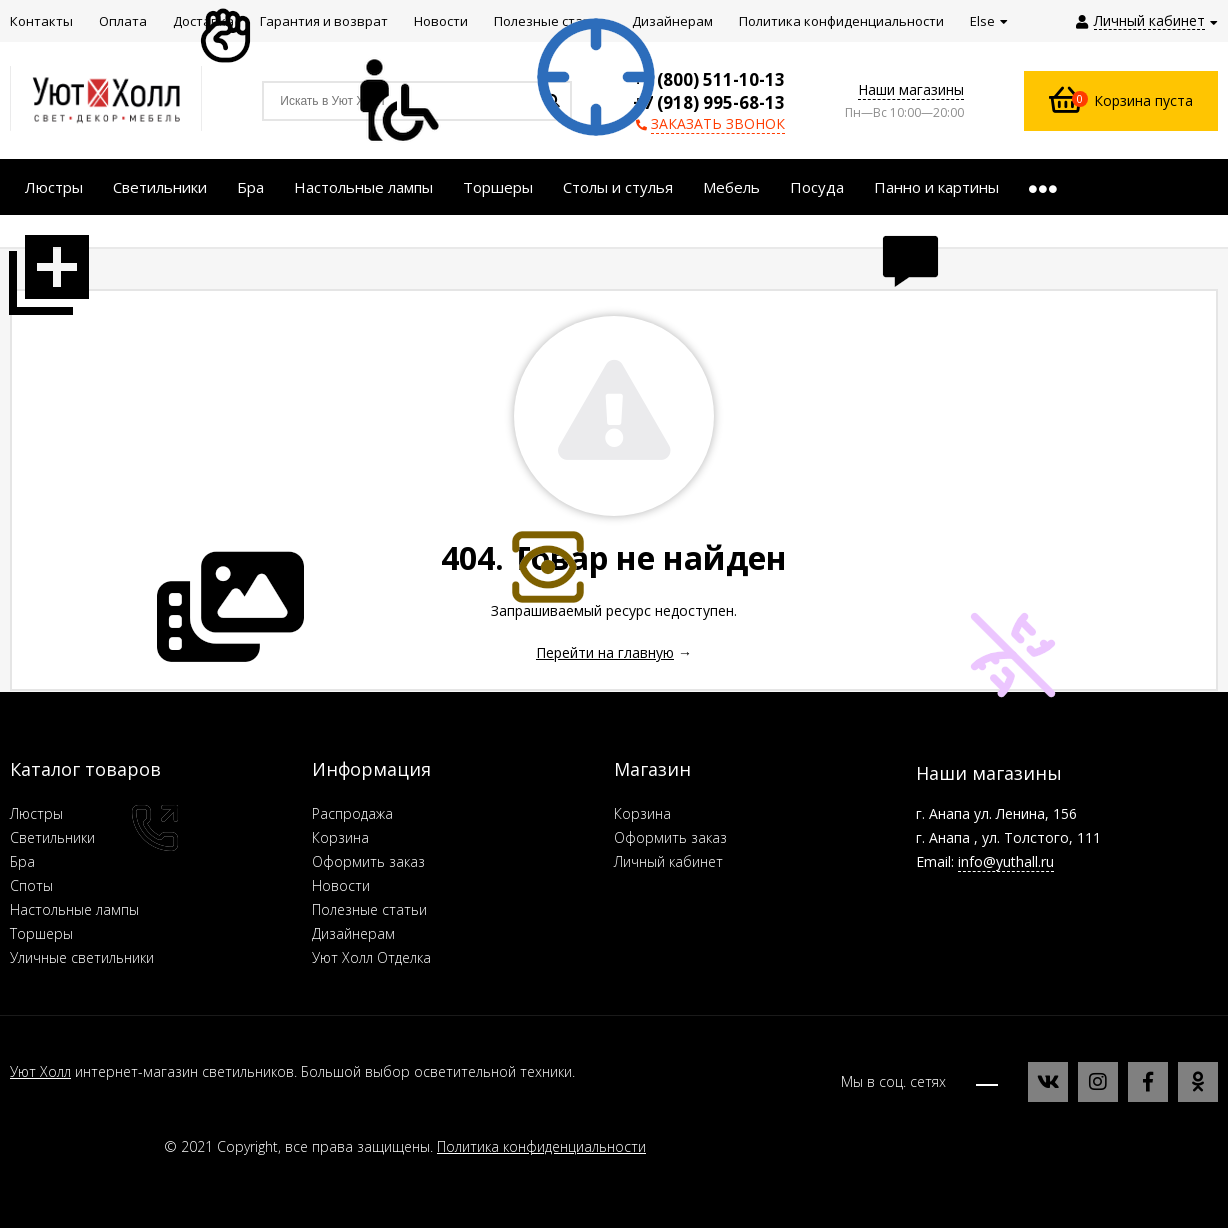 The height and width of the screenshot is (1228, 1228). I want to click on make an outgoing call, so click(155, 828).